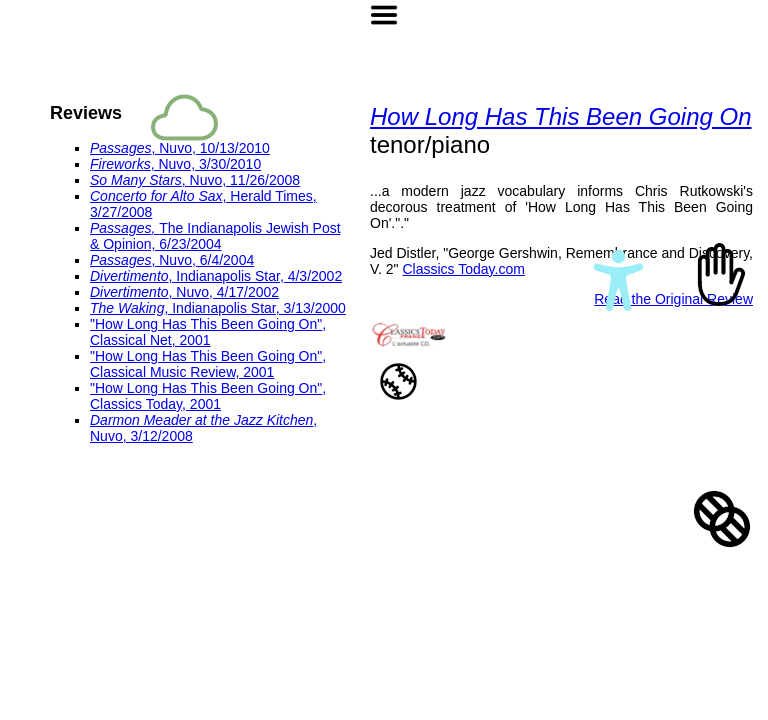 The height and width of the screenshot is (720, 768). What do you see at coordinates (184, 117) in the screenshot?
I see `indicates cloudy weather conditions` at bounding box center [184, 117].